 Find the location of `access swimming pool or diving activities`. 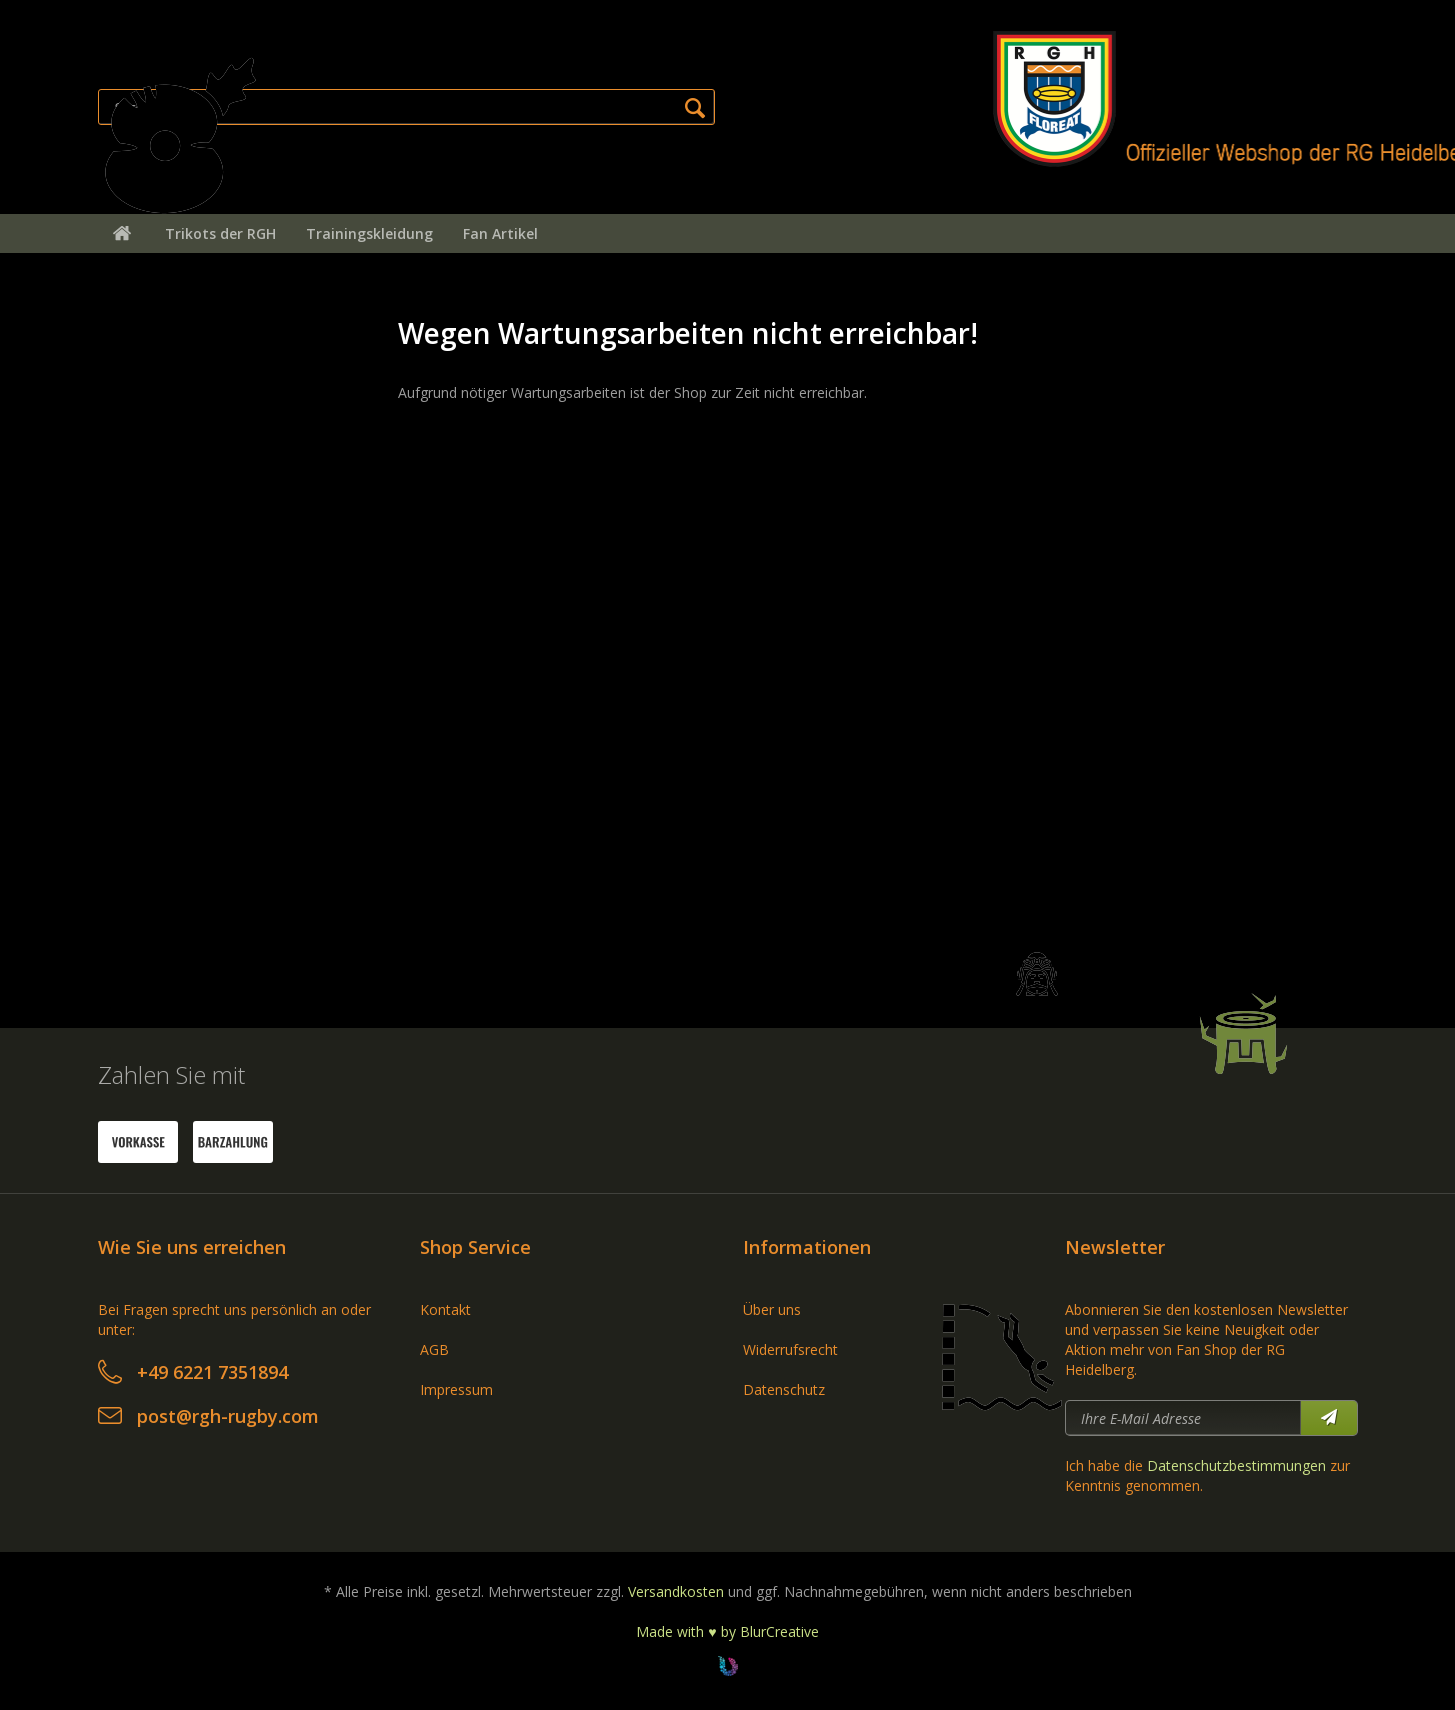

access swimming pool or diving activities is located at coordinates (1001, 1351).